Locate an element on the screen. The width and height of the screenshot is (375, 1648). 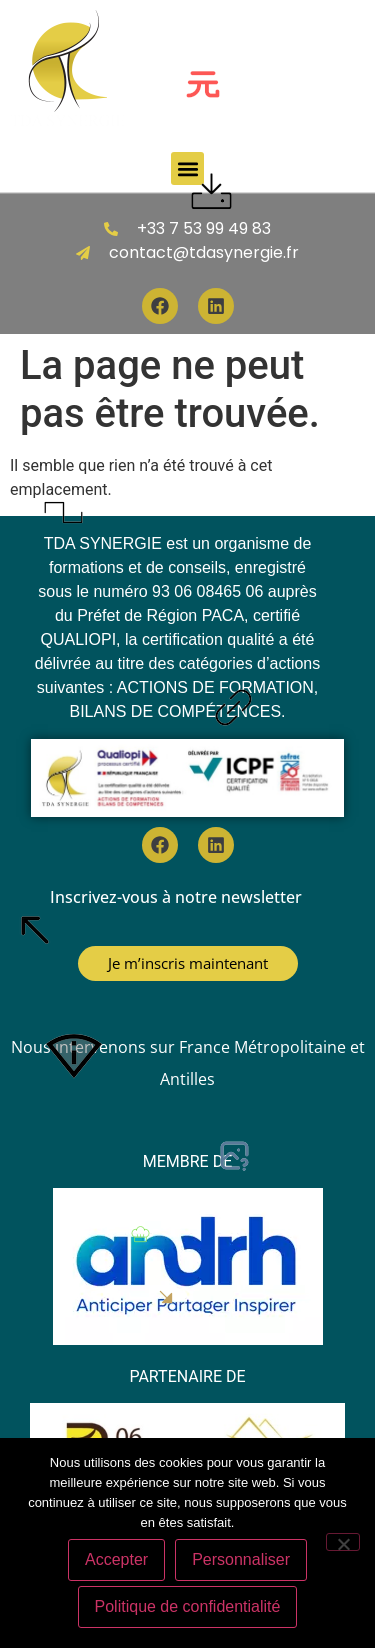
navigate to the northwest direction is located at coordinates (34, 929).